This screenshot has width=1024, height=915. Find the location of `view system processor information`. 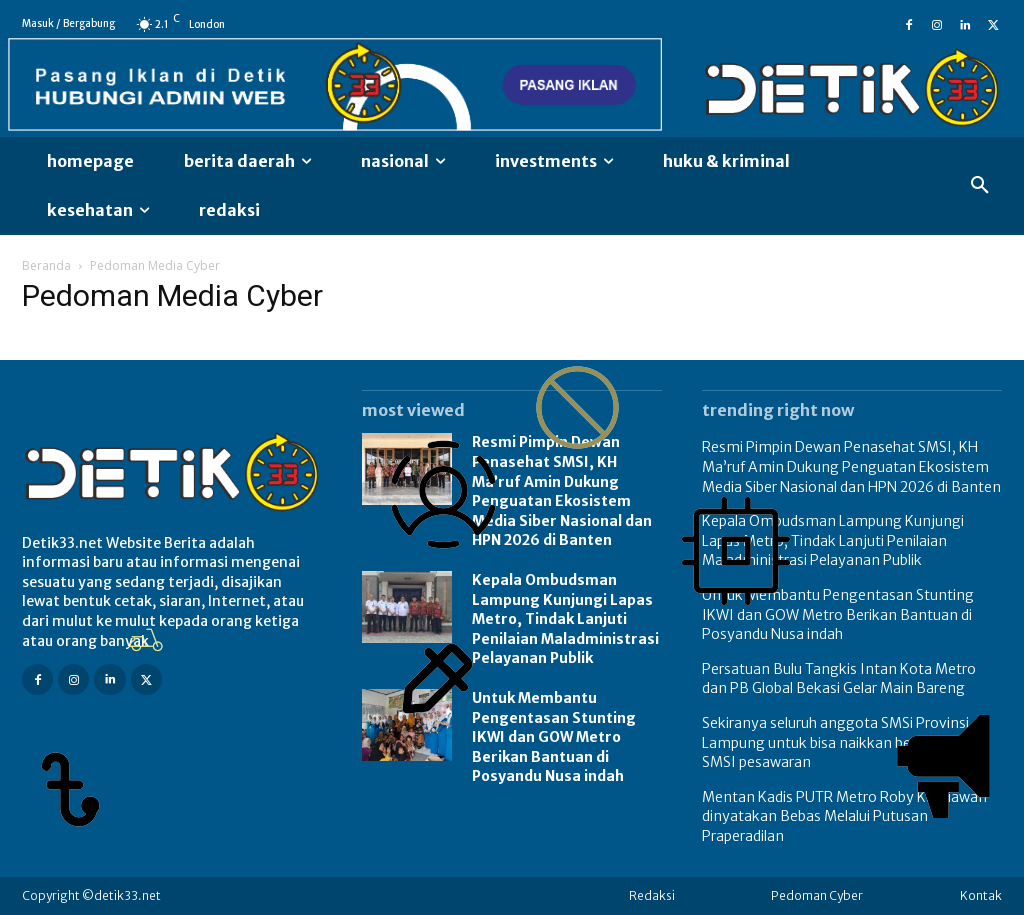

view system processor information is located at coordinates (736, 551).